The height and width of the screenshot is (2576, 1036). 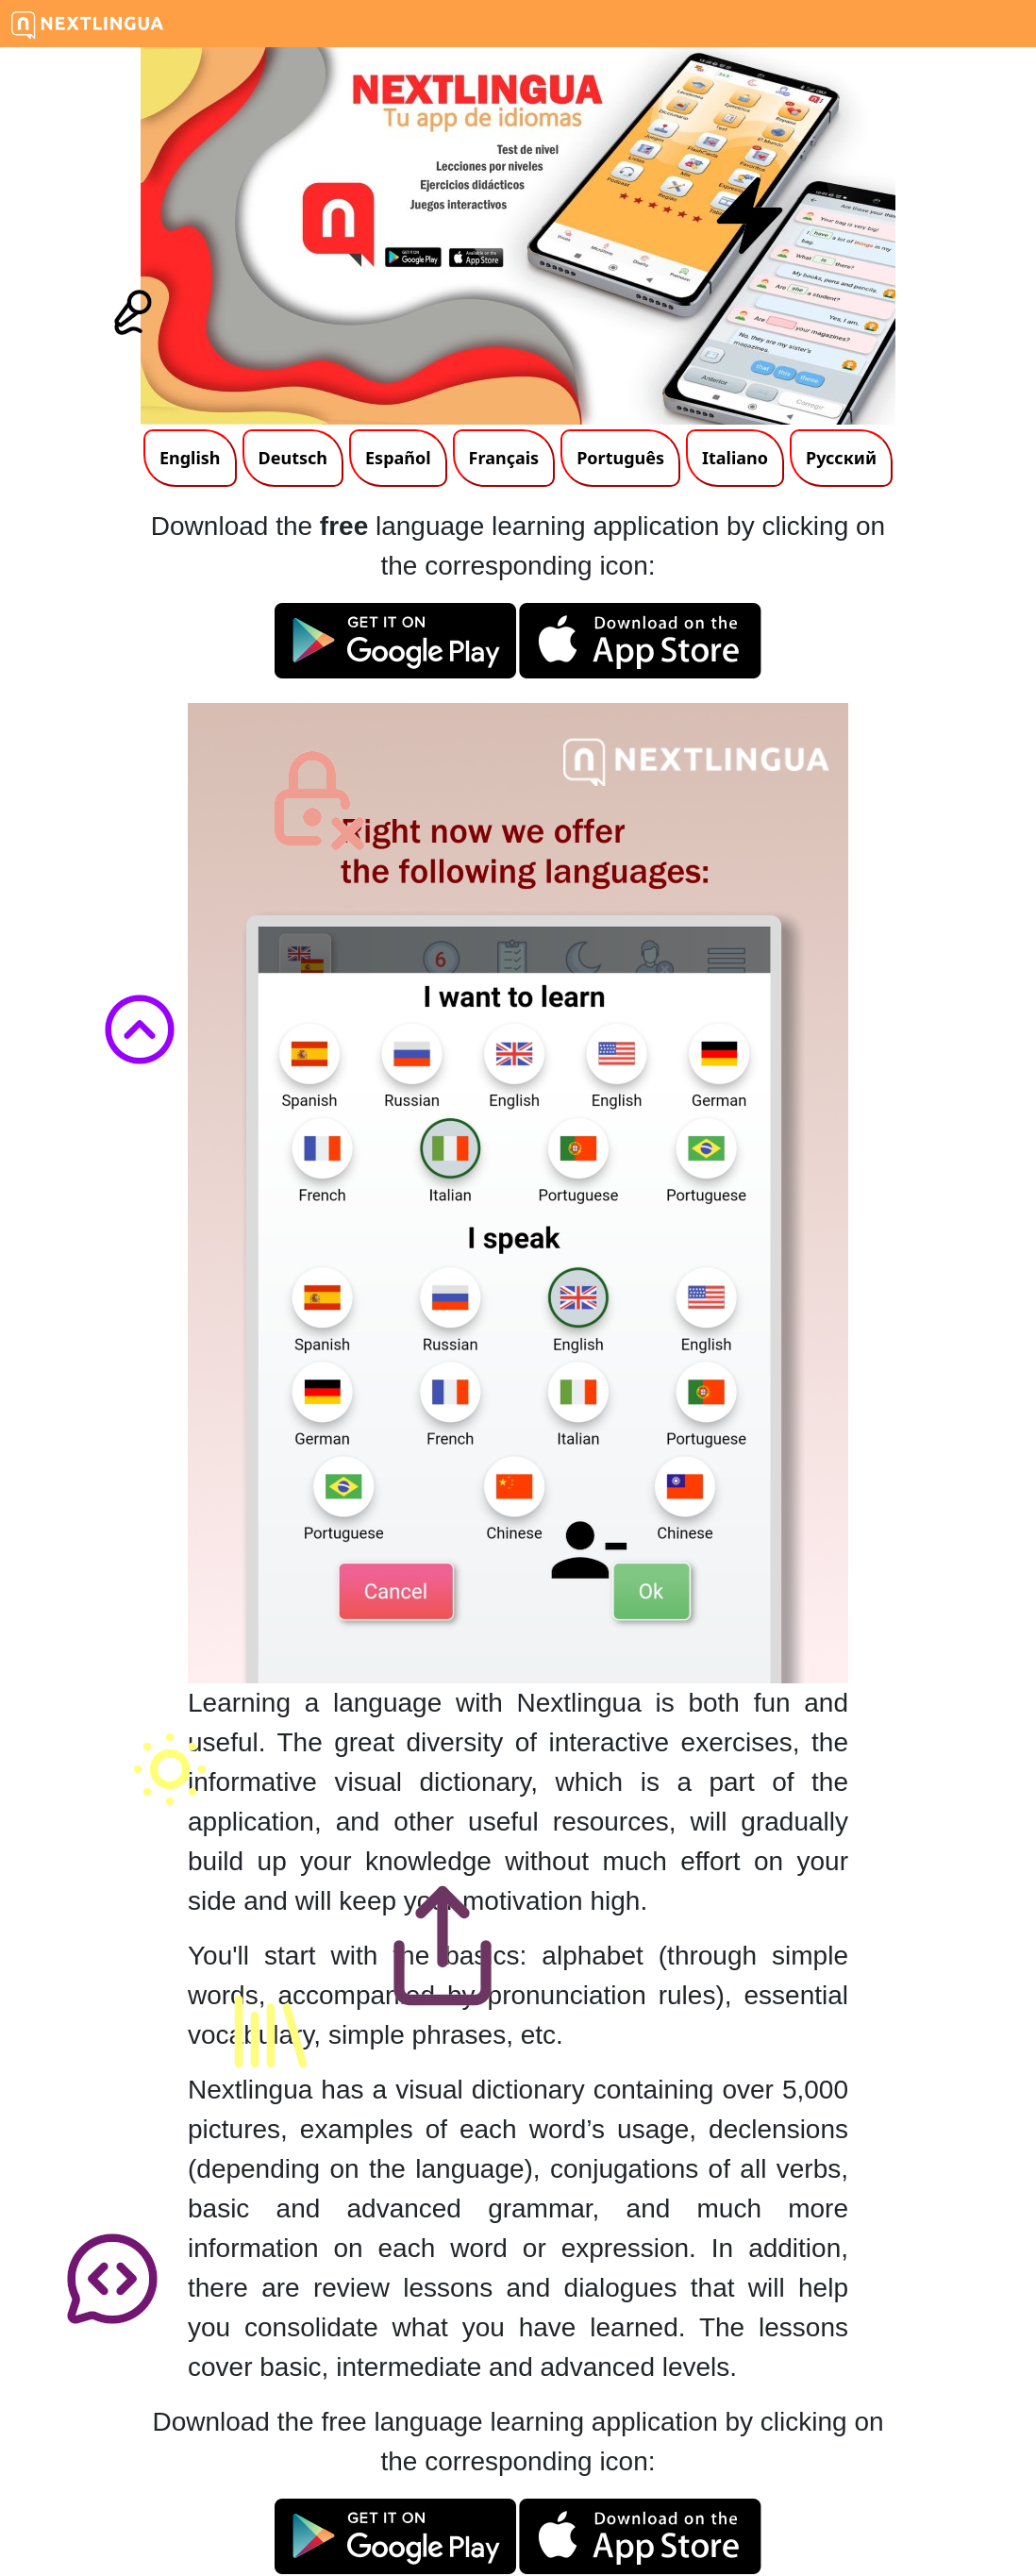 I want to click on share content to another app or platform, so click(x=443, y=1946).